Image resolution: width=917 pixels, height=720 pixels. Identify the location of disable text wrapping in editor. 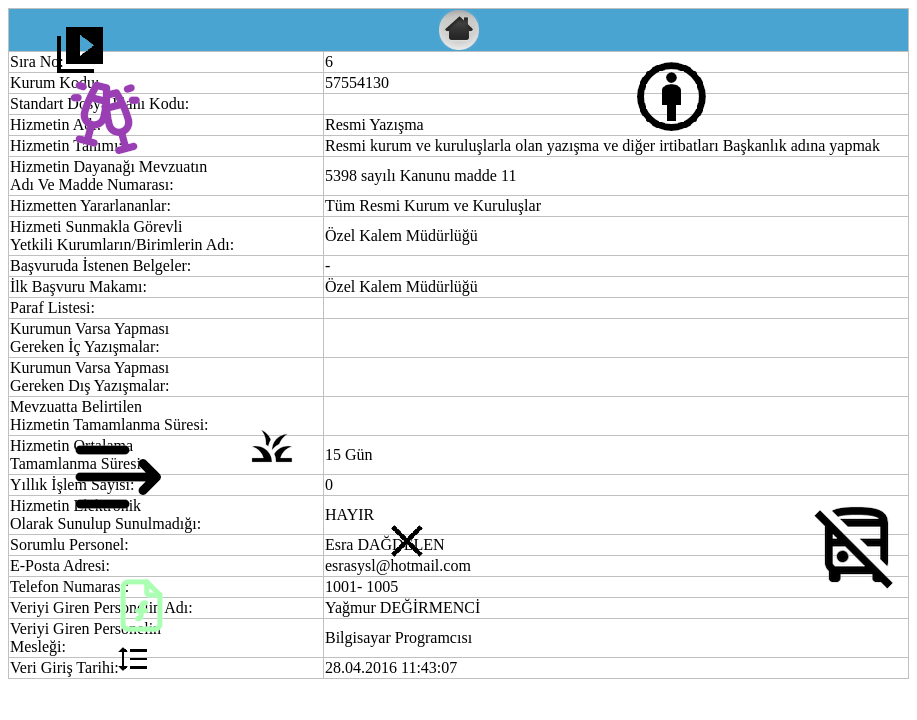
(116, 477).